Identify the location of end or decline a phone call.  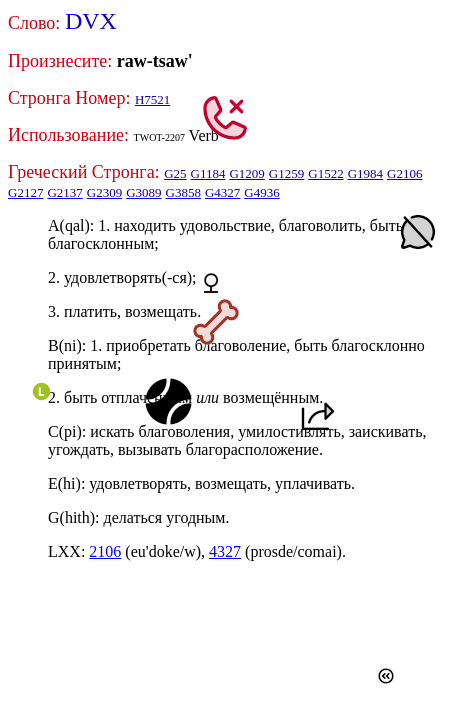
(226, 117).